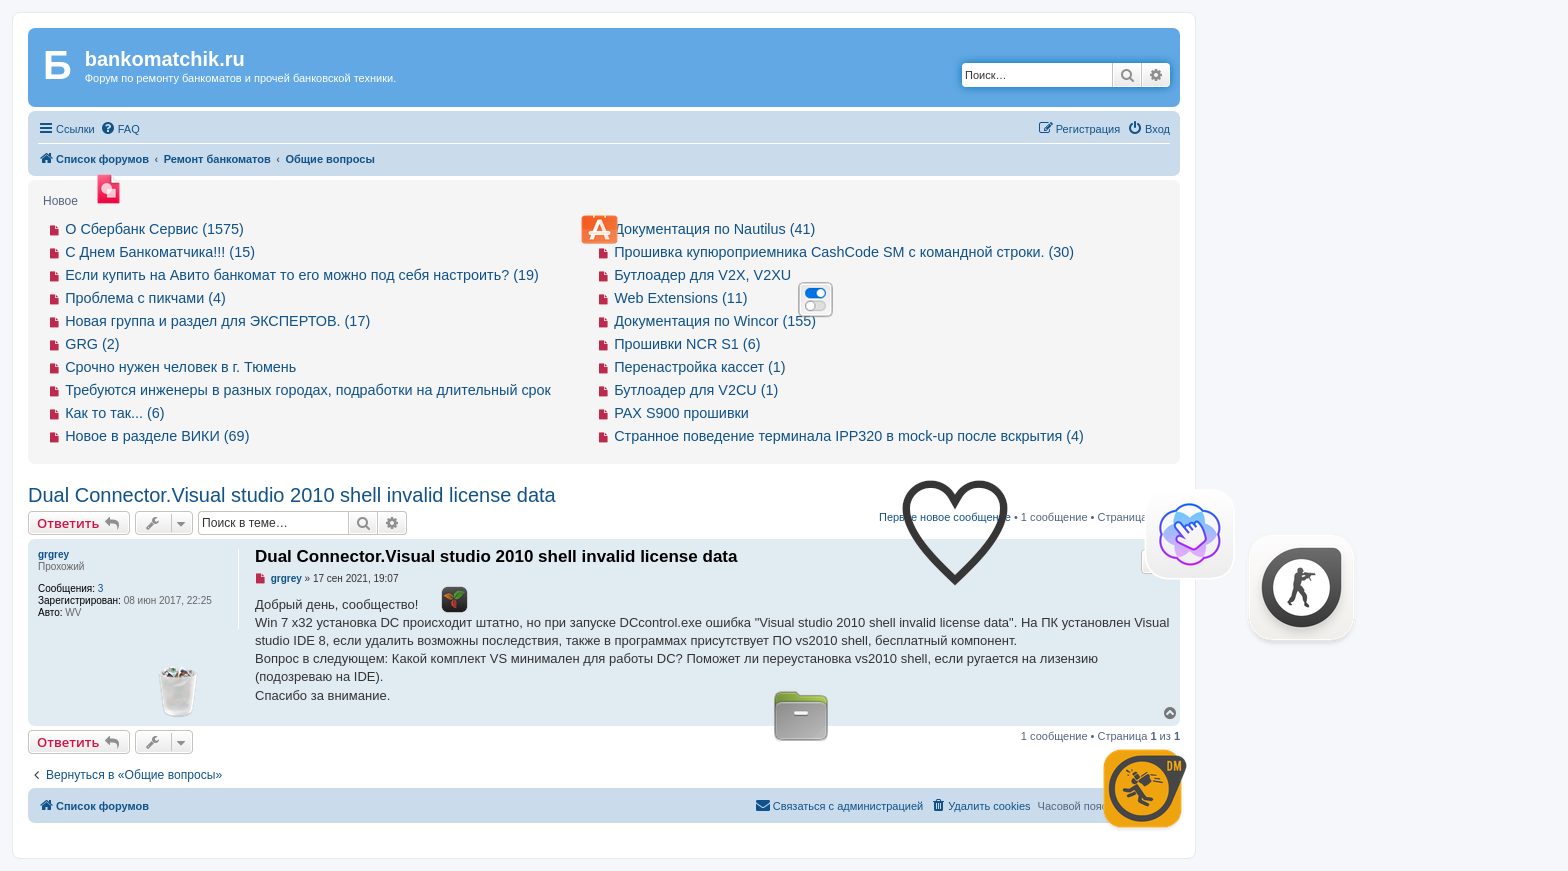 The height and width of the screenshot is (871, 1568). I want to click on a google drawings file, so click(108, 189).